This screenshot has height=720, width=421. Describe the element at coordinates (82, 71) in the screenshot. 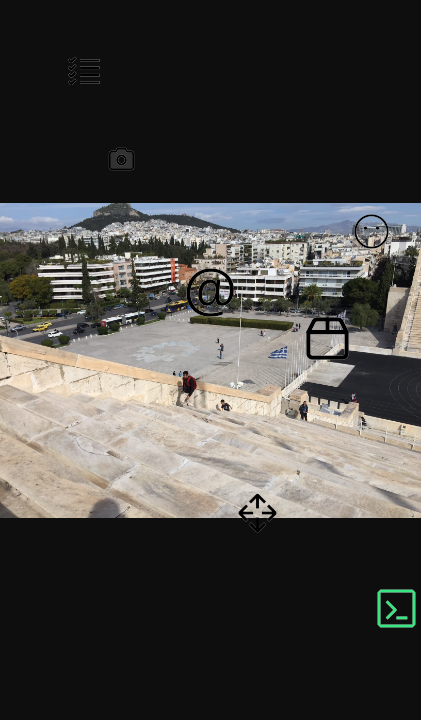

I see `view or manage your task checklist` at that location.